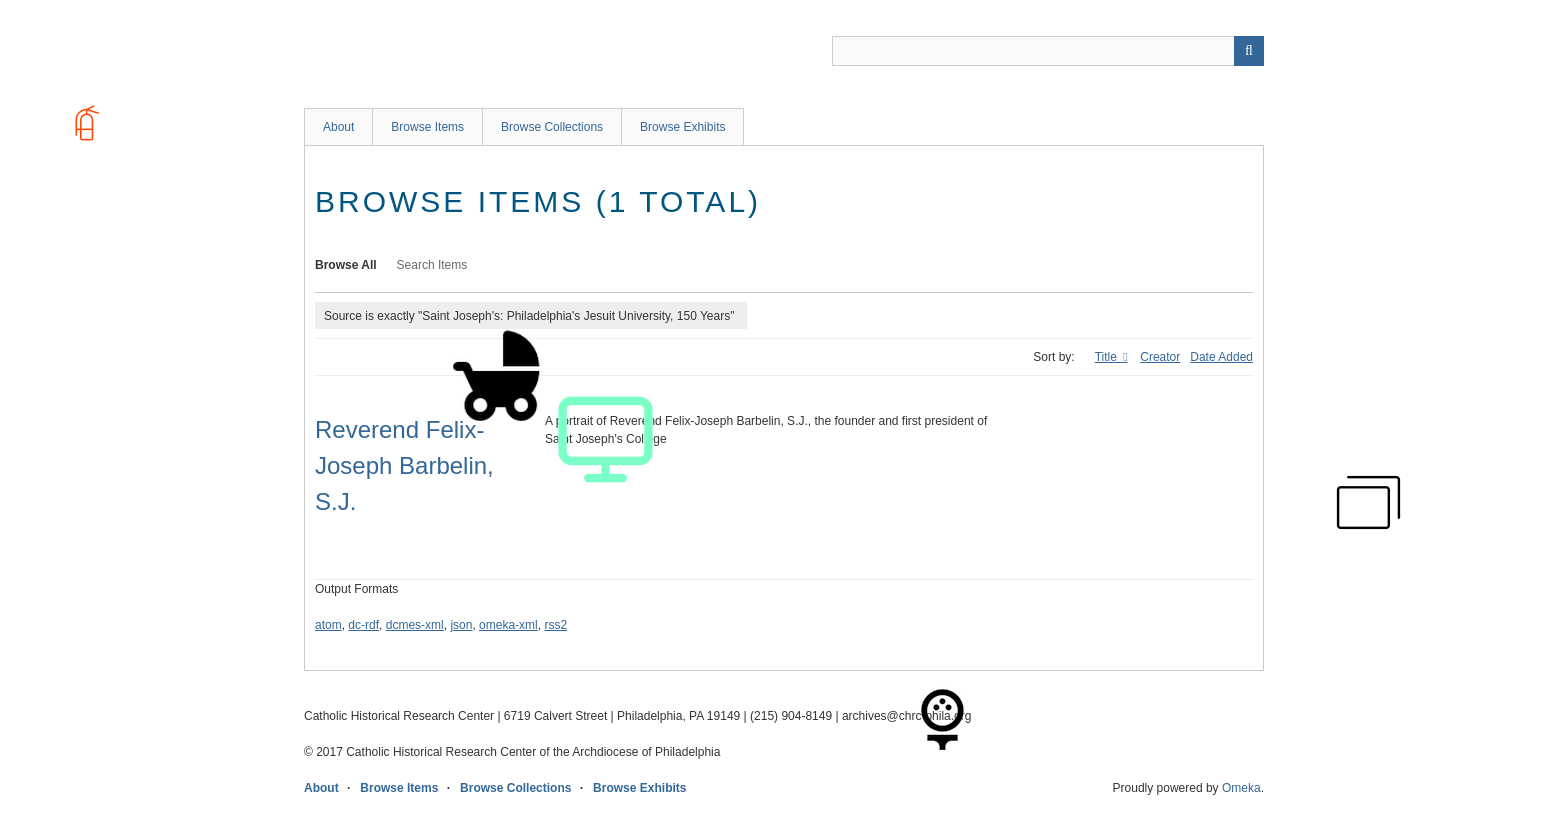  Describe the element at coordinates (942, 719) in the screenshot. I see `access golf-related features or scores` at that location.